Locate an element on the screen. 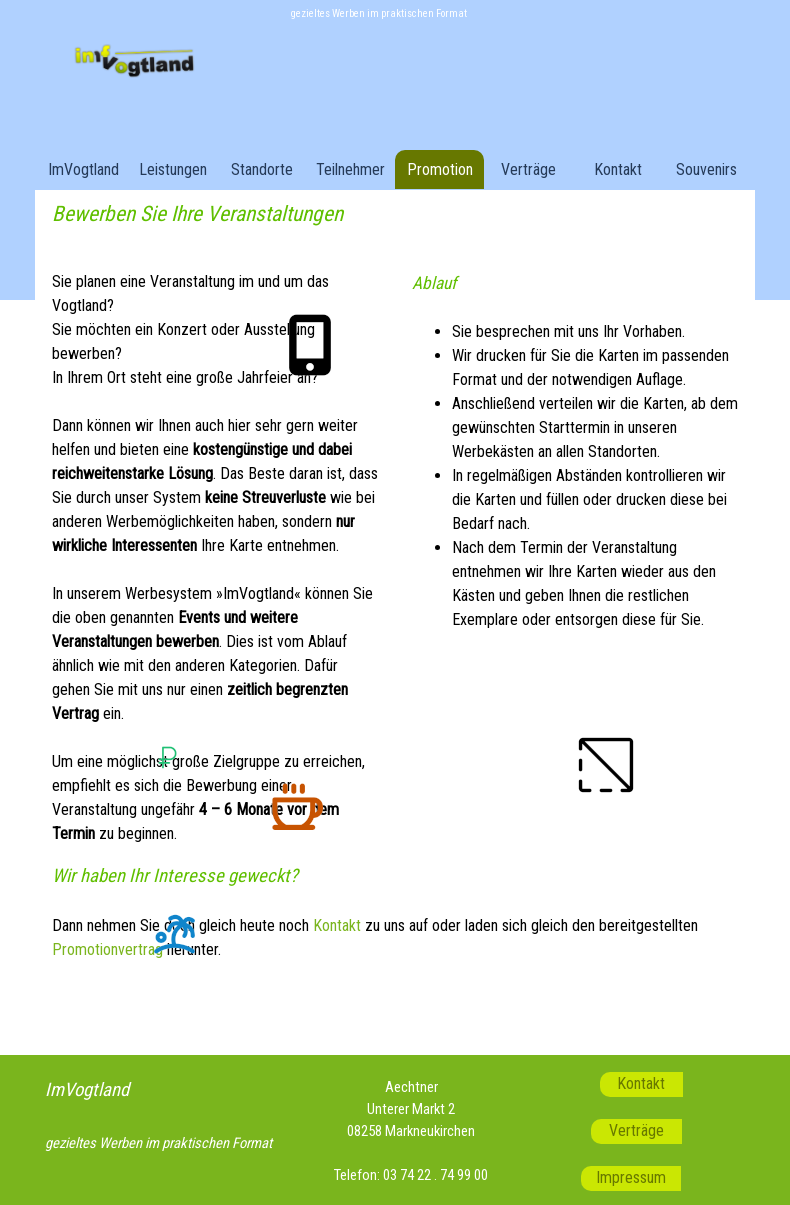  view prices in russian rubles is located at coordinates (167, 757).